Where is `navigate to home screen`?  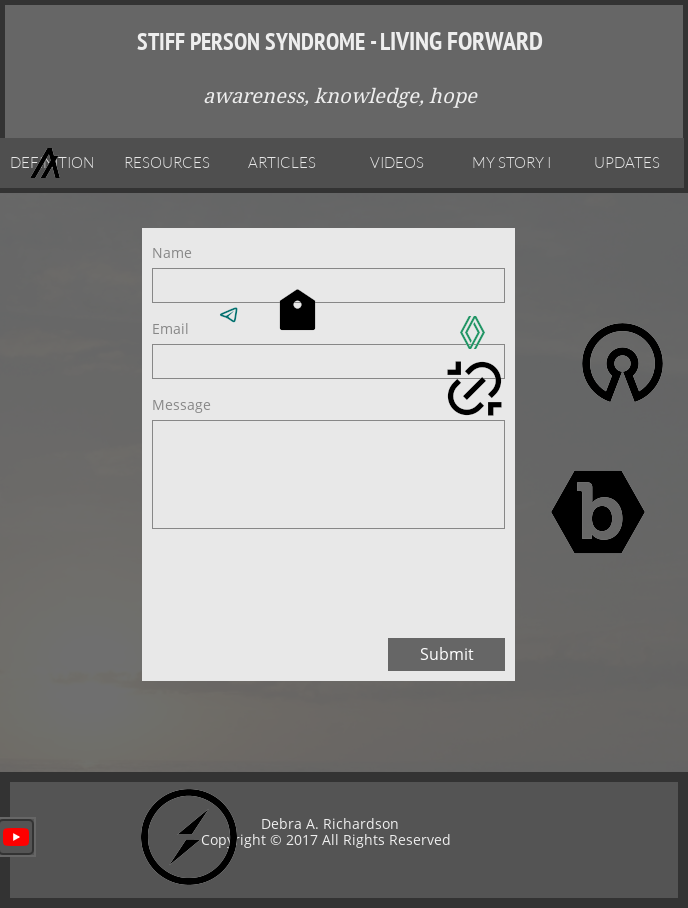 navigate to home screen is located at coordinates (297, 310).